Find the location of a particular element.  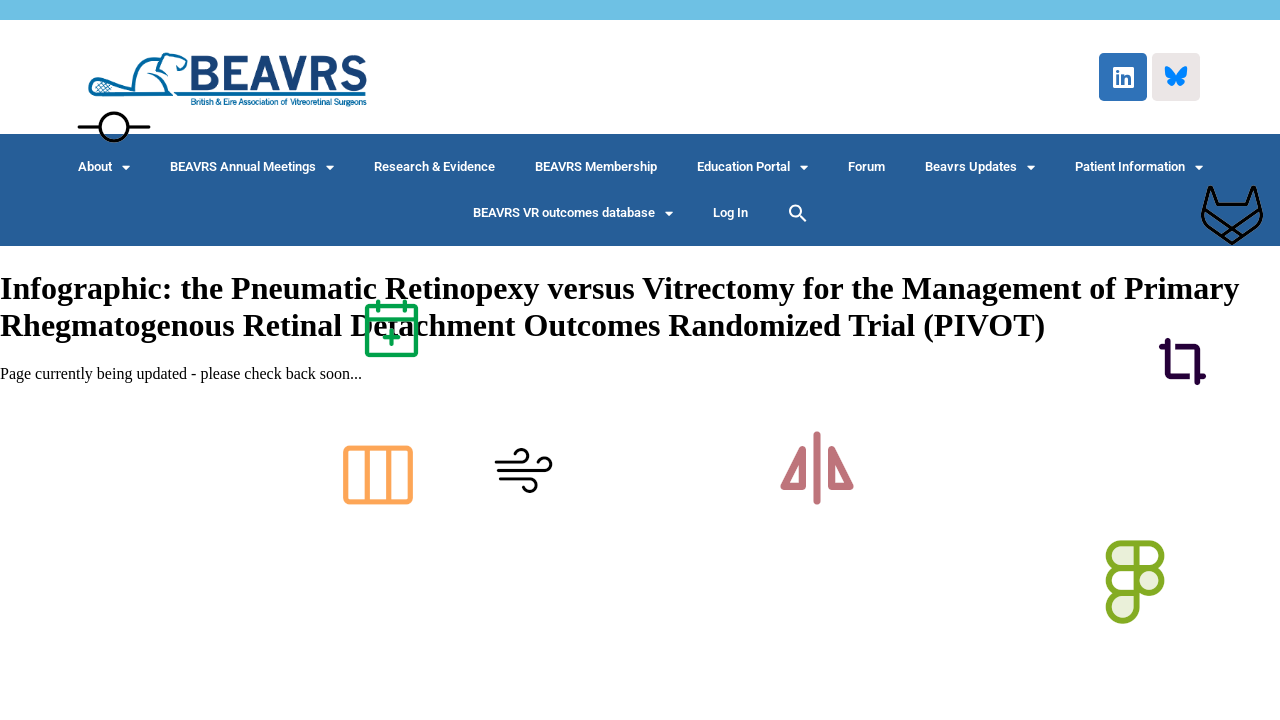

crop or resize an image is located at coordinates (1182, 361).